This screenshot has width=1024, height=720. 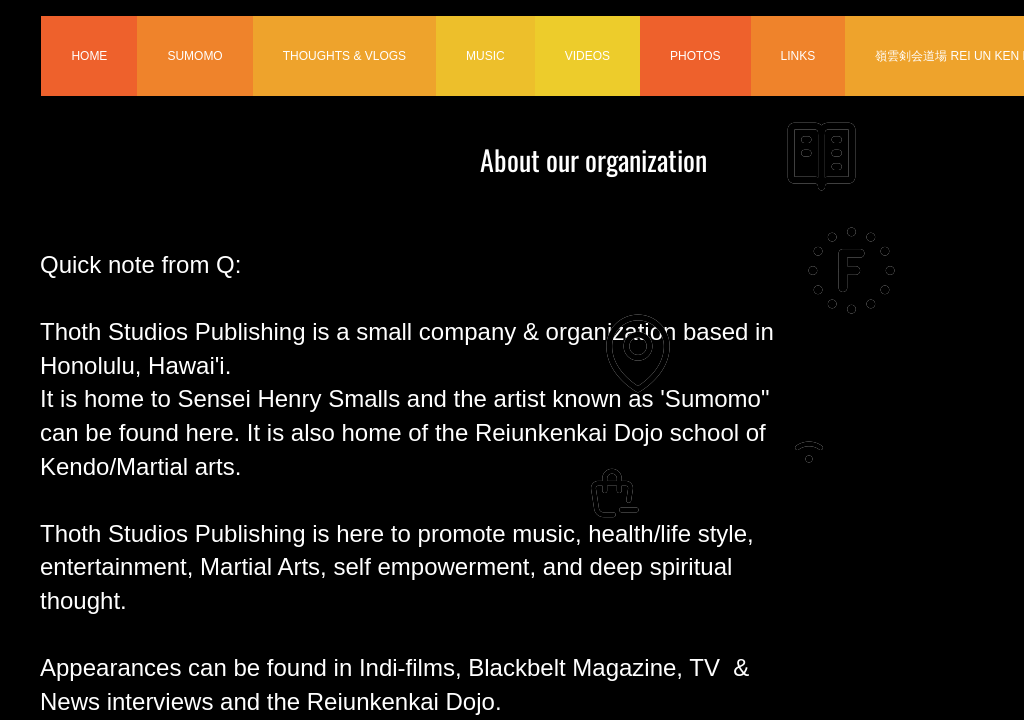 What do you see at coordinates (851, 270) in the screenshot?
I see `indicates a draft or pending Facebook connection` at bounding box center [851, 270].